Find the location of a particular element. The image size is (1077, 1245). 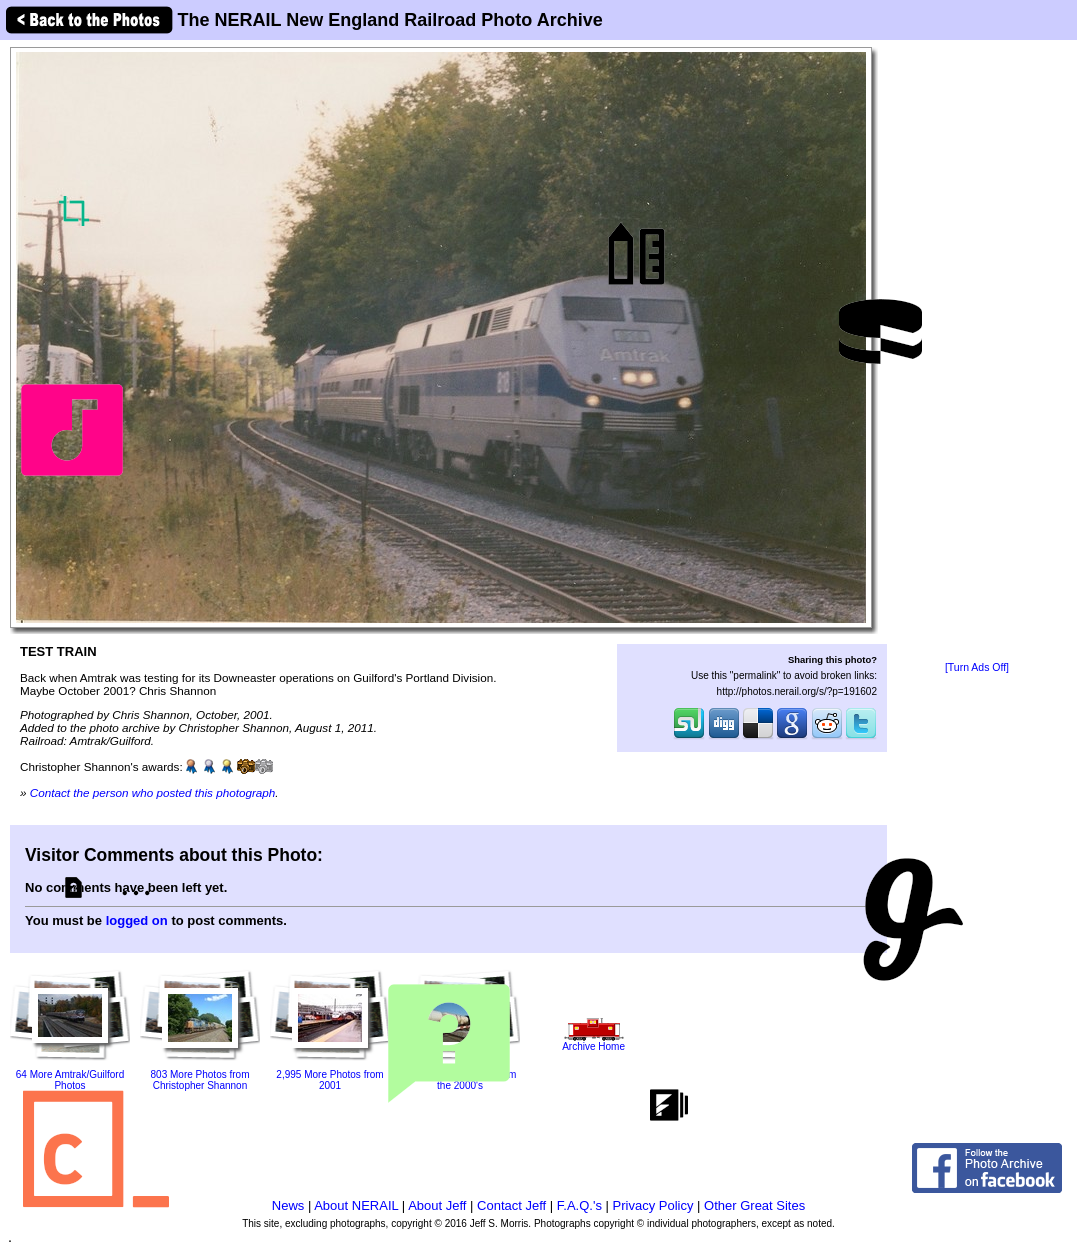

access design tools is located at coordinates (636, 253).